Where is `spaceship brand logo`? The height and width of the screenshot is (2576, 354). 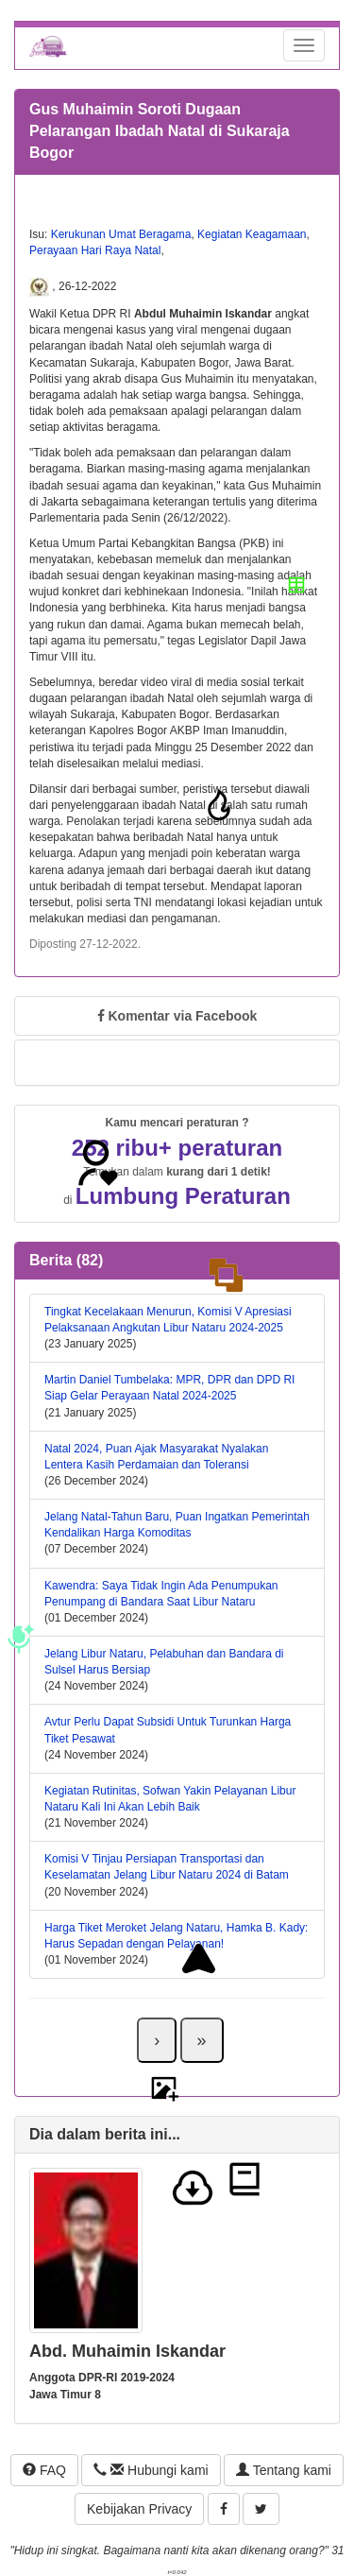 spaceship brand logo is located at coordinates (198, 1958).